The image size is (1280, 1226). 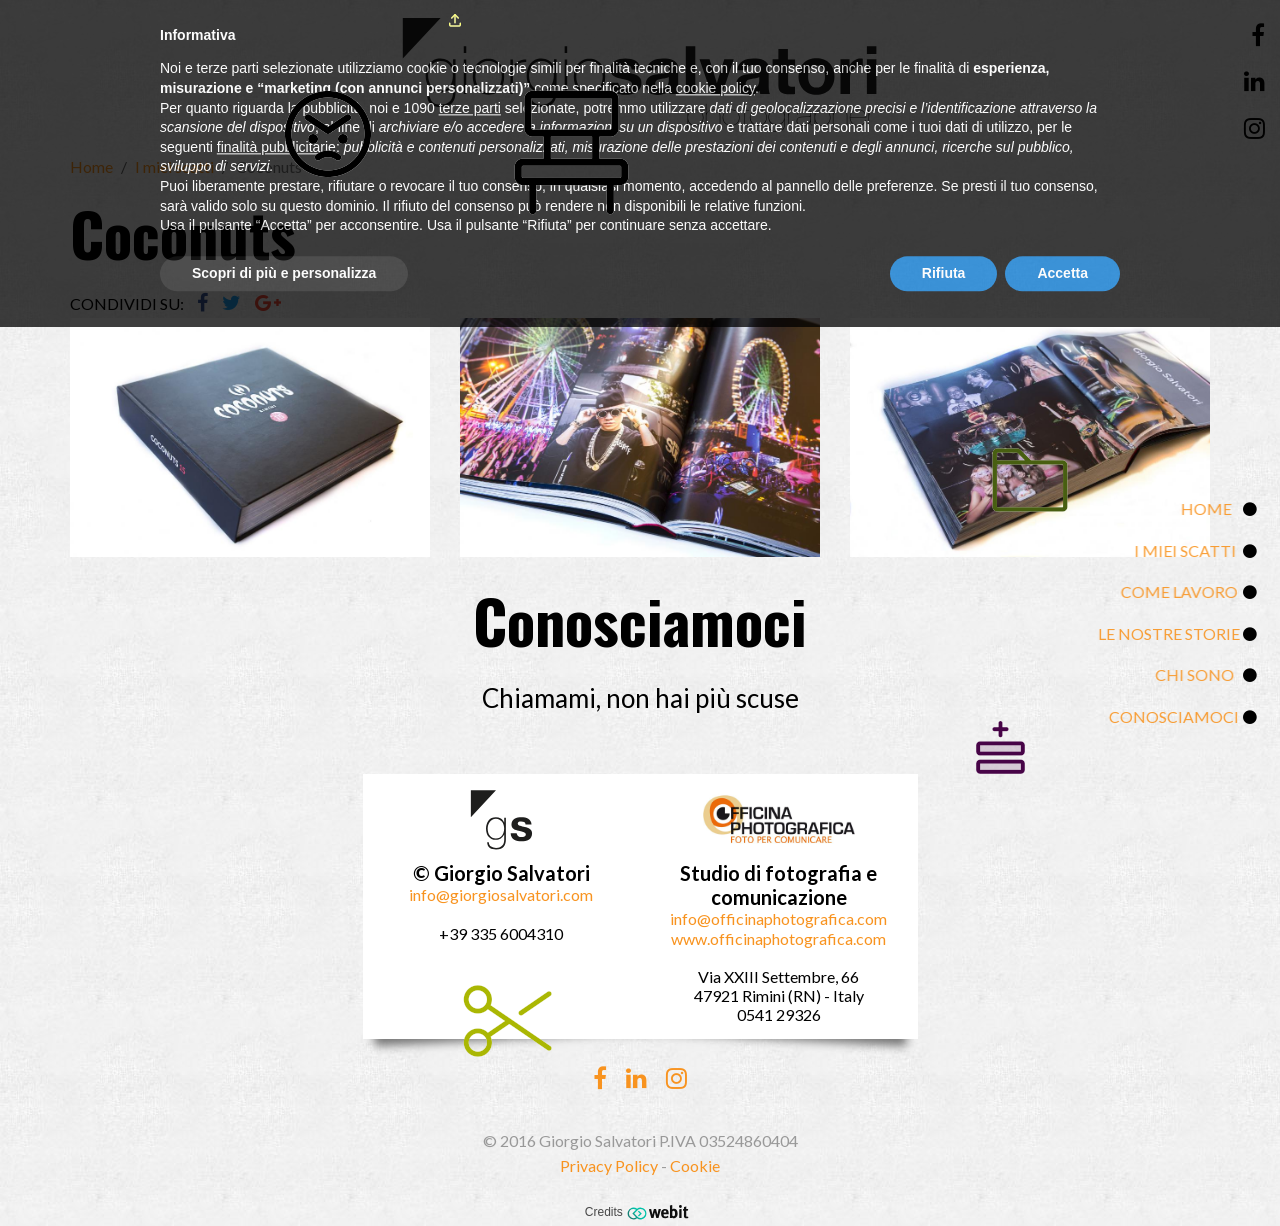 What do you see at coordinates (1030, 480) in the screenshot?
I see `open folder to view files` at bounding box center [1030, 480].